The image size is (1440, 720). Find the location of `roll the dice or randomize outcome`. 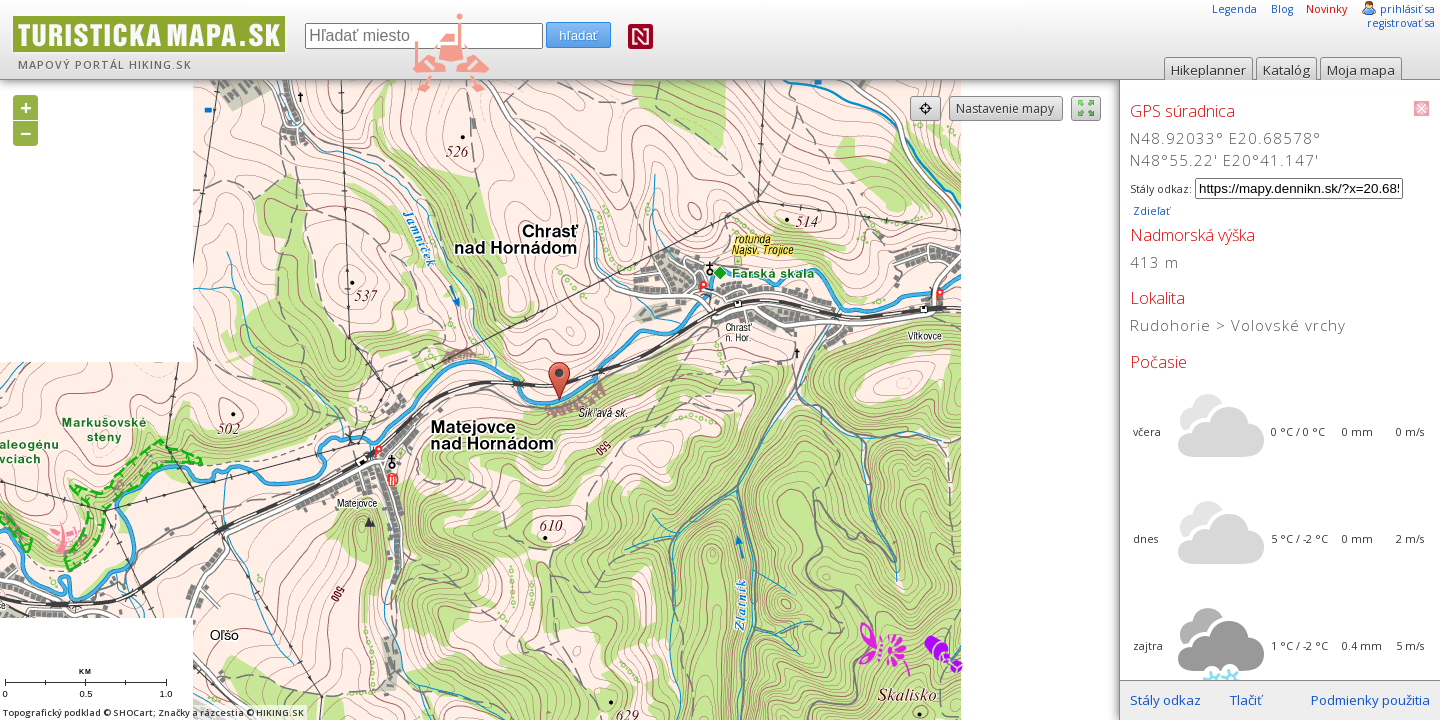

roll the dice or randomize outcome is located at coordinates (943, 654).